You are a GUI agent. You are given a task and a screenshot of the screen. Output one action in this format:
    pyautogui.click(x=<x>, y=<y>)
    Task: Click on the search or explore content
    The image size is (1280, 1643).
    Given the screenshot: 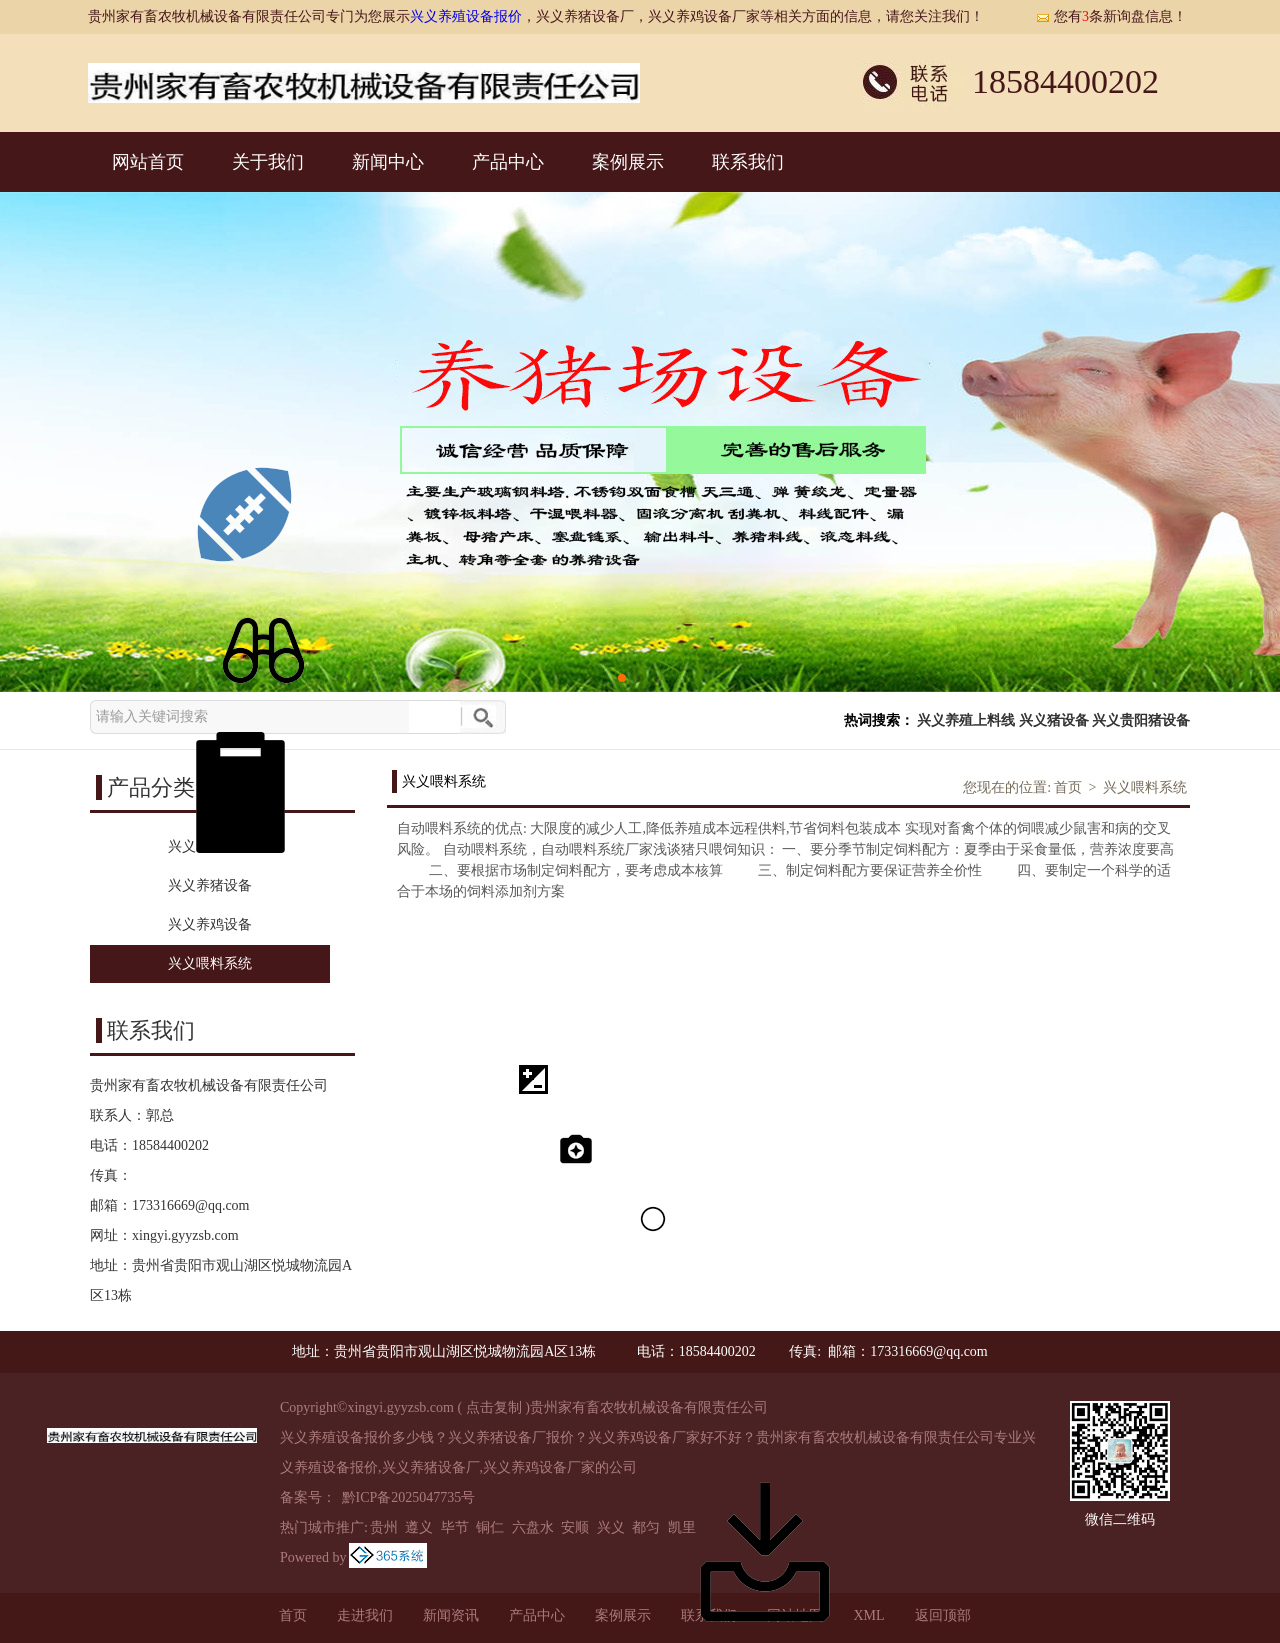 What is the action you would take?
    pyautogui.click(x=263, y=650)
    